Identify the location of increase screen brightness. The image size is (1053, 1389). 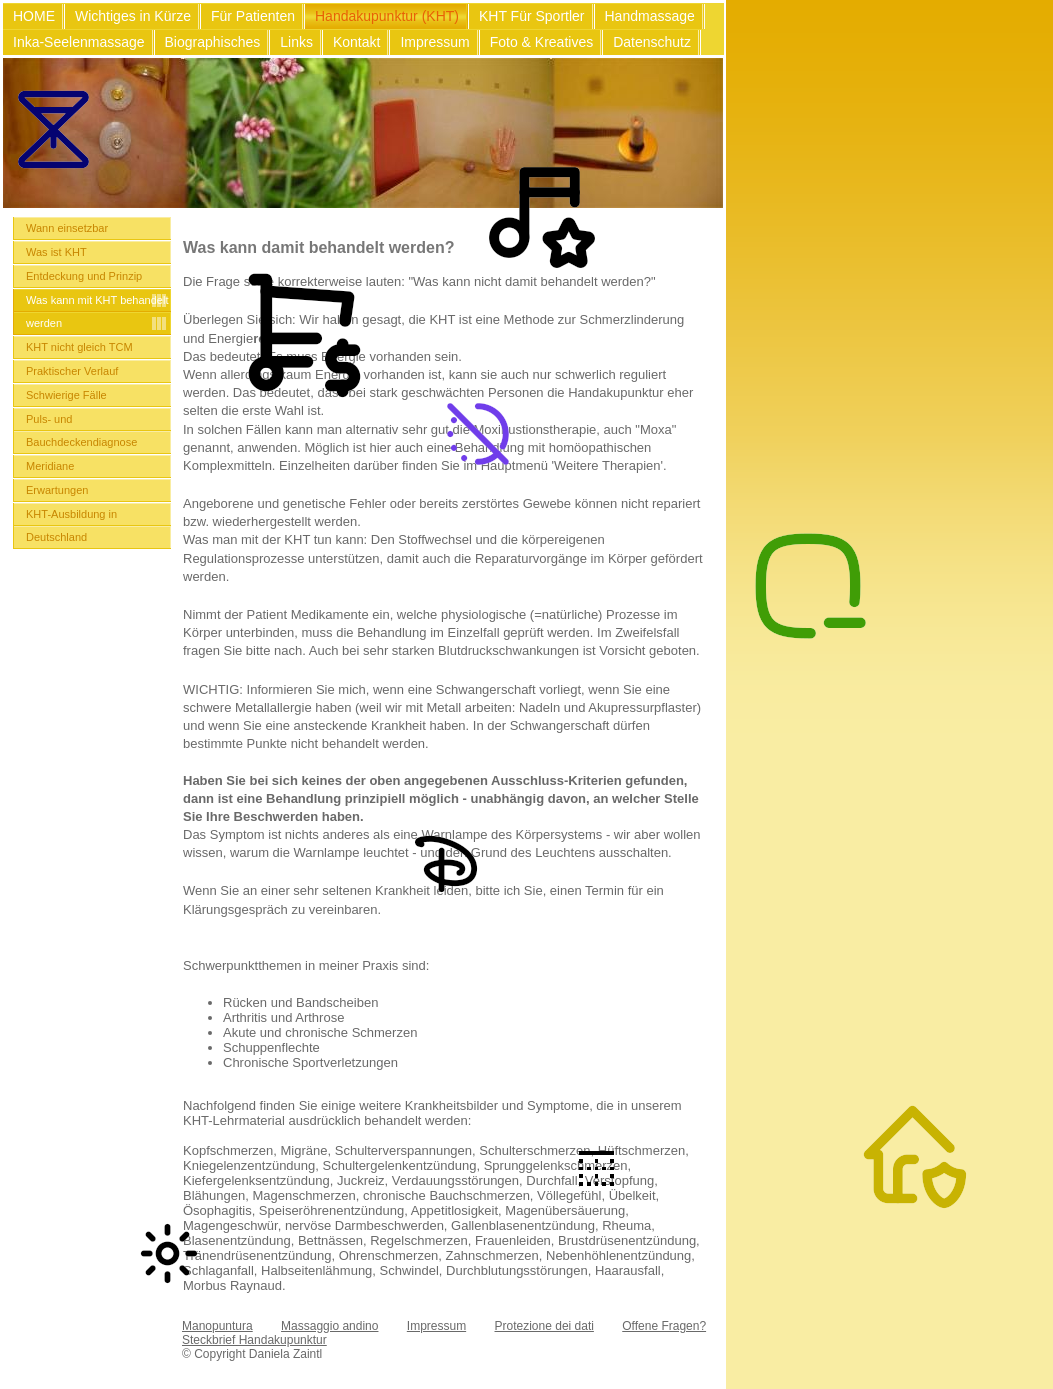
(167, 1253).